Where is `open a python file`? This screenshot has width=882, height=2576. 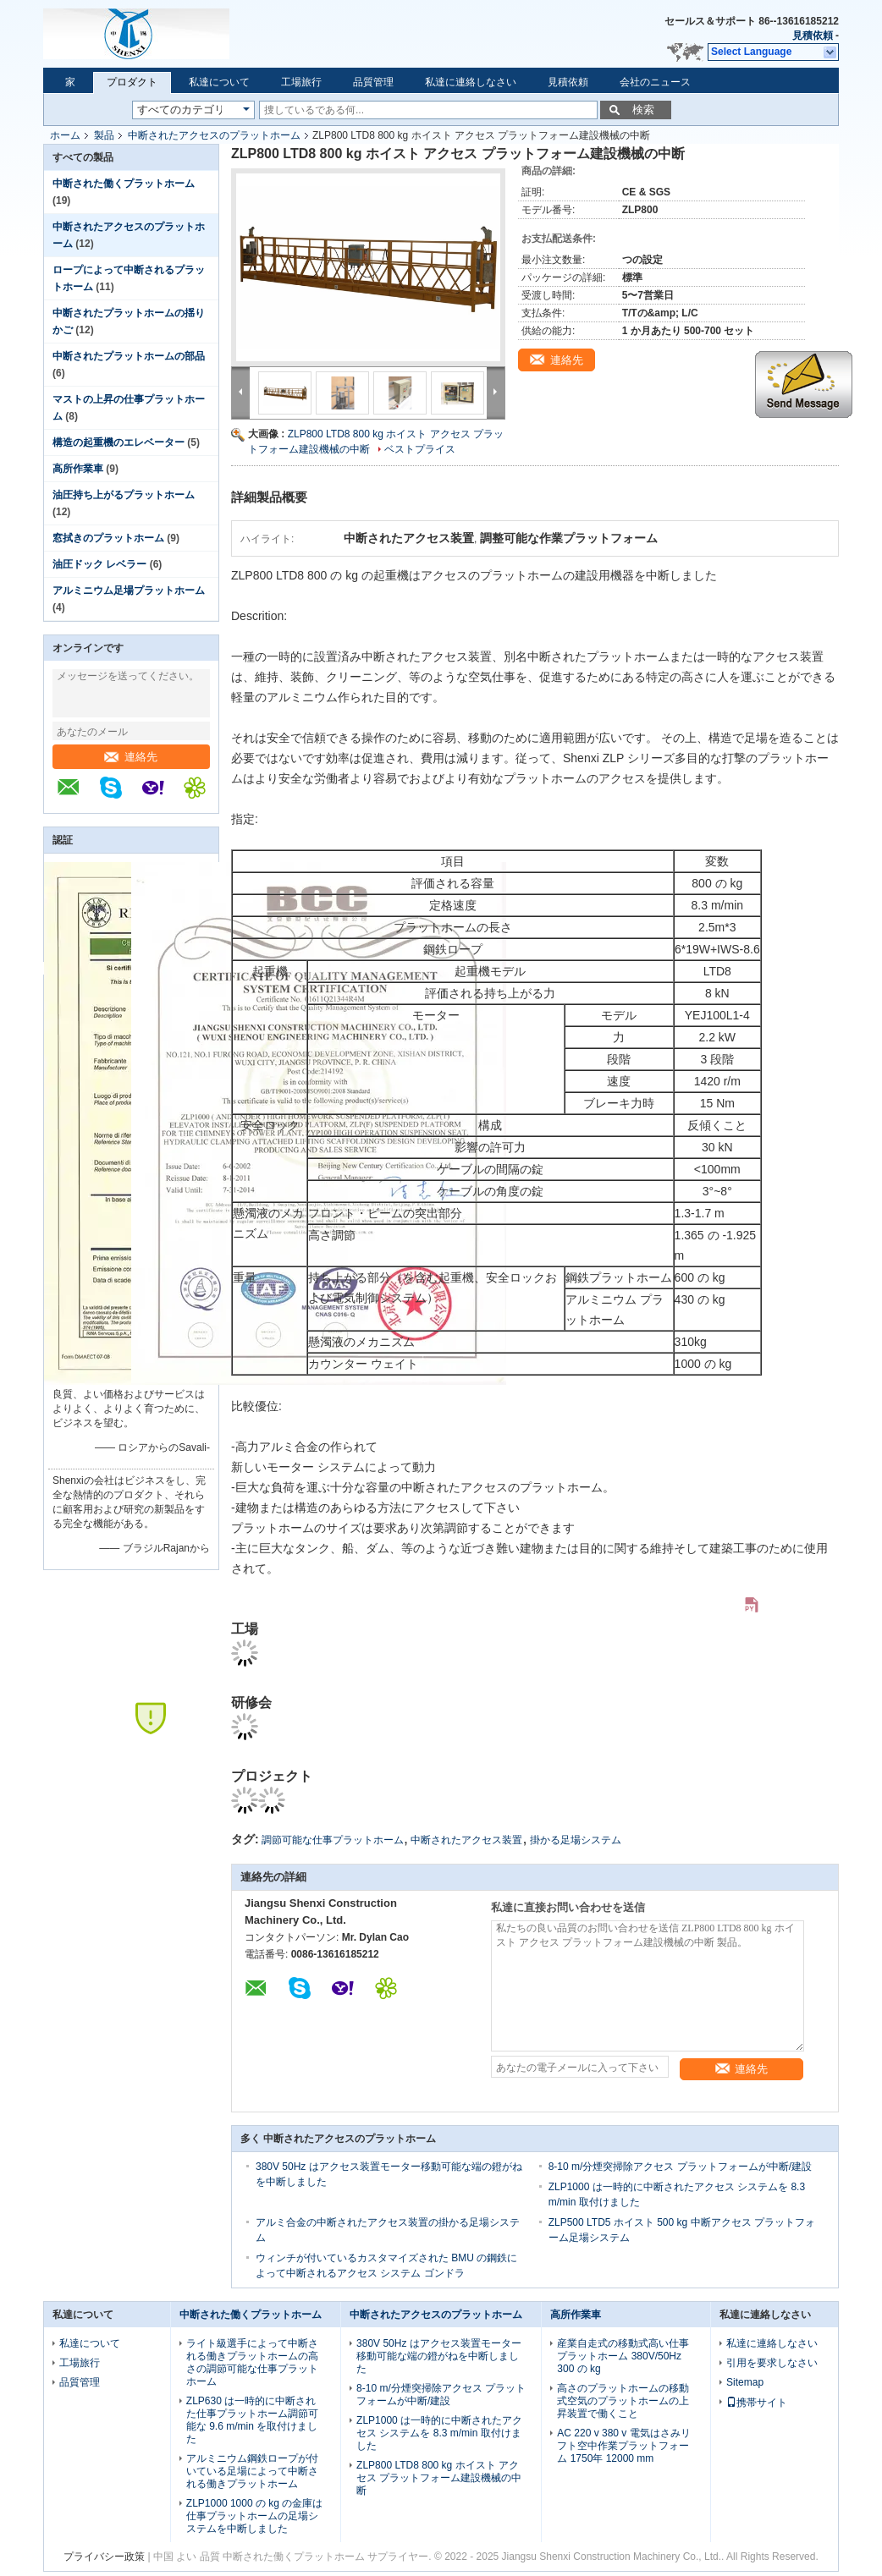 open a python file is located at coordinates (752, 1605).